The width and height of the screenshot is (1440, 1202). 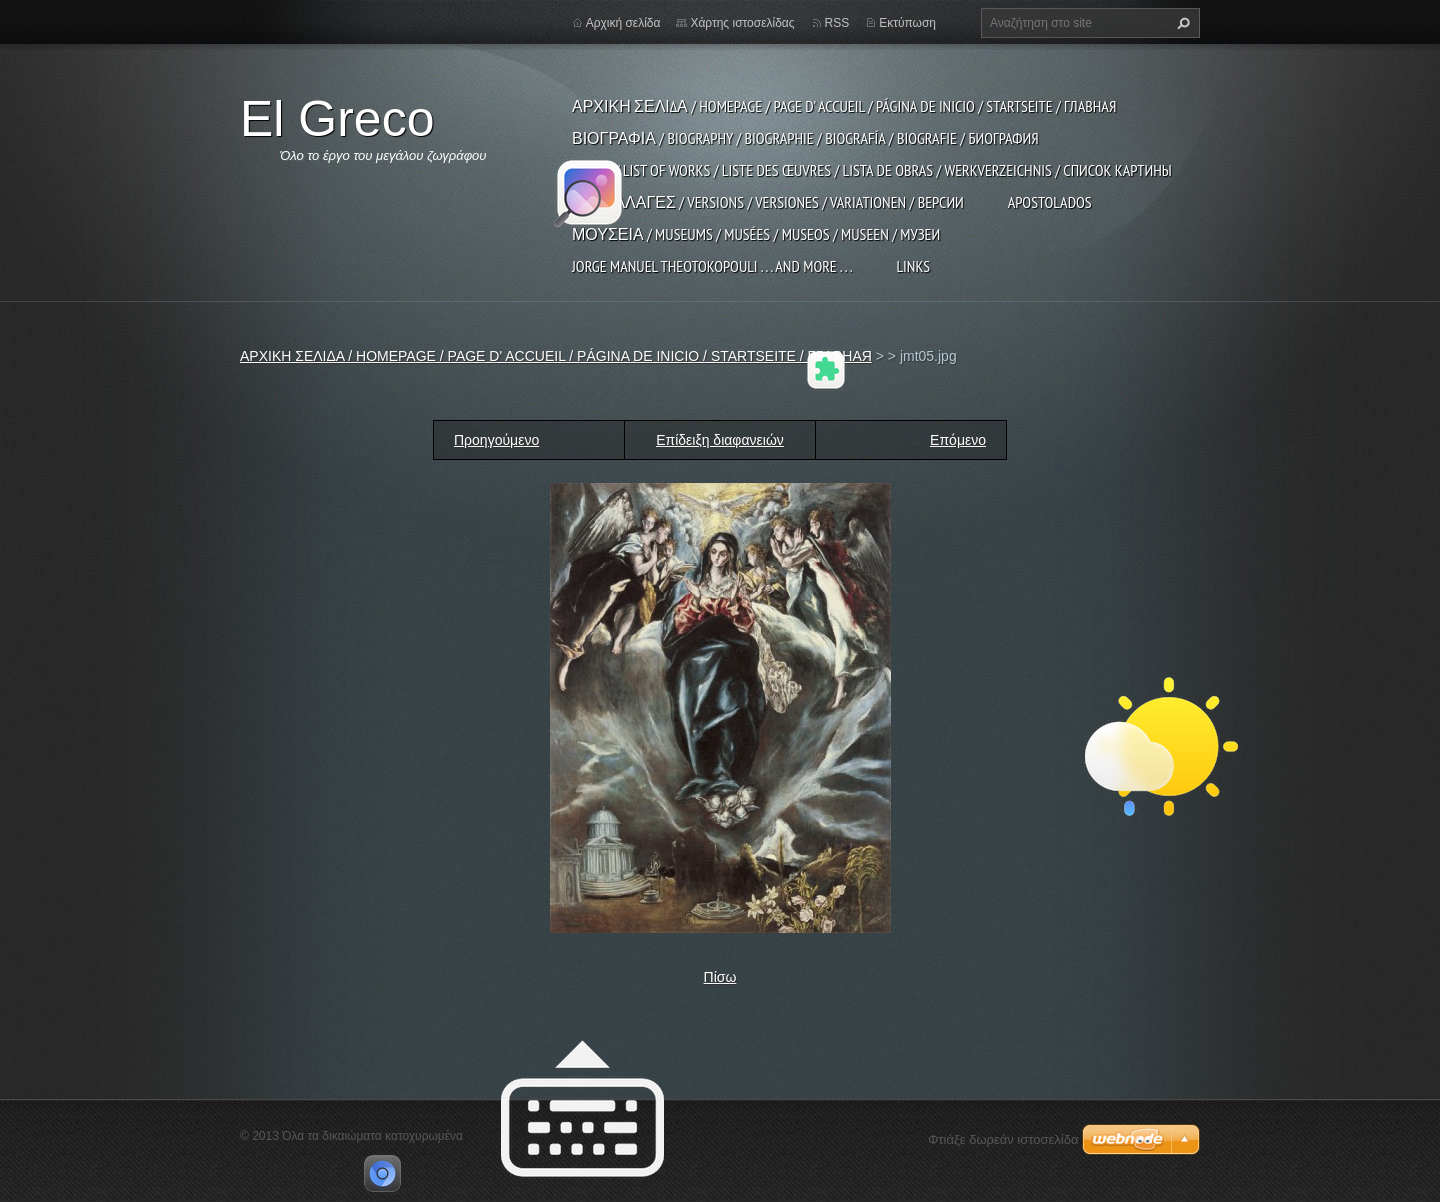 I want to click on indicates scattered showers with partial sun, so click(x=1161, y=746).